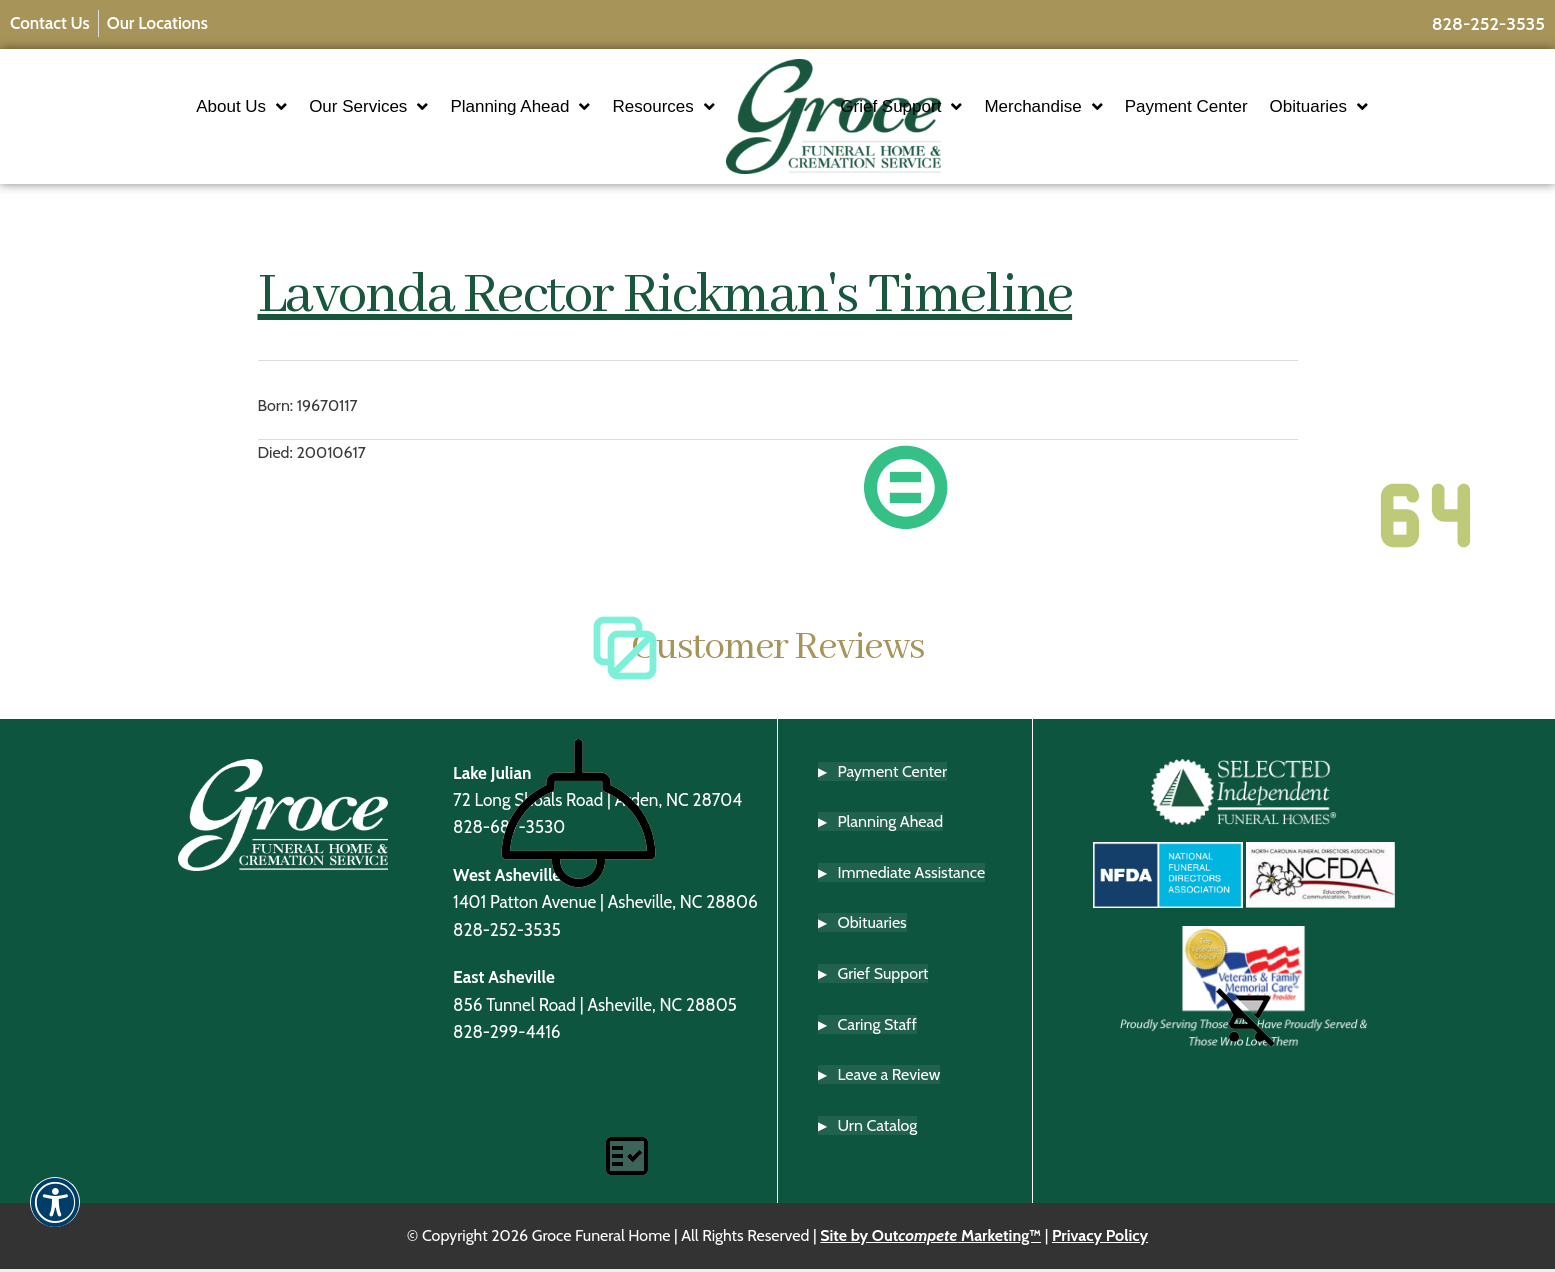 Image resolution: width=1555 pixels, height=1272 pixels. What do you see at coordinates (578, 821) in the screenshot?
I see `toggle pendant light on/off` at bounding box center [578, 821].